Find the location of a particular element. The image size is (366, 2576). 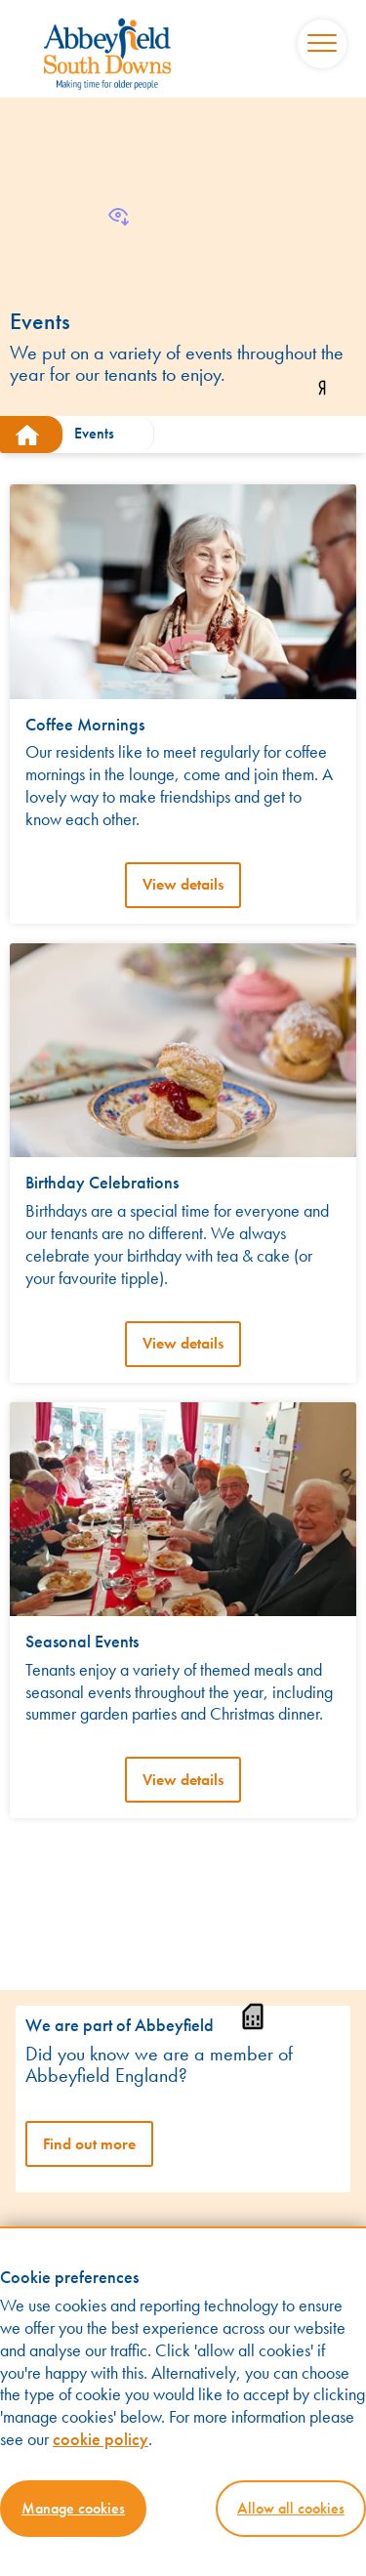

view sim card information is located at coordinates (253, 2016).